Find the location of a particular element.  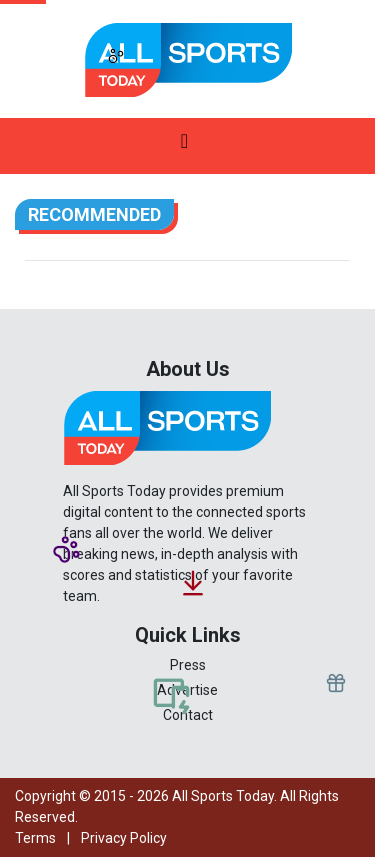

access pet-related features or settings is located at coordinates (66, 549).